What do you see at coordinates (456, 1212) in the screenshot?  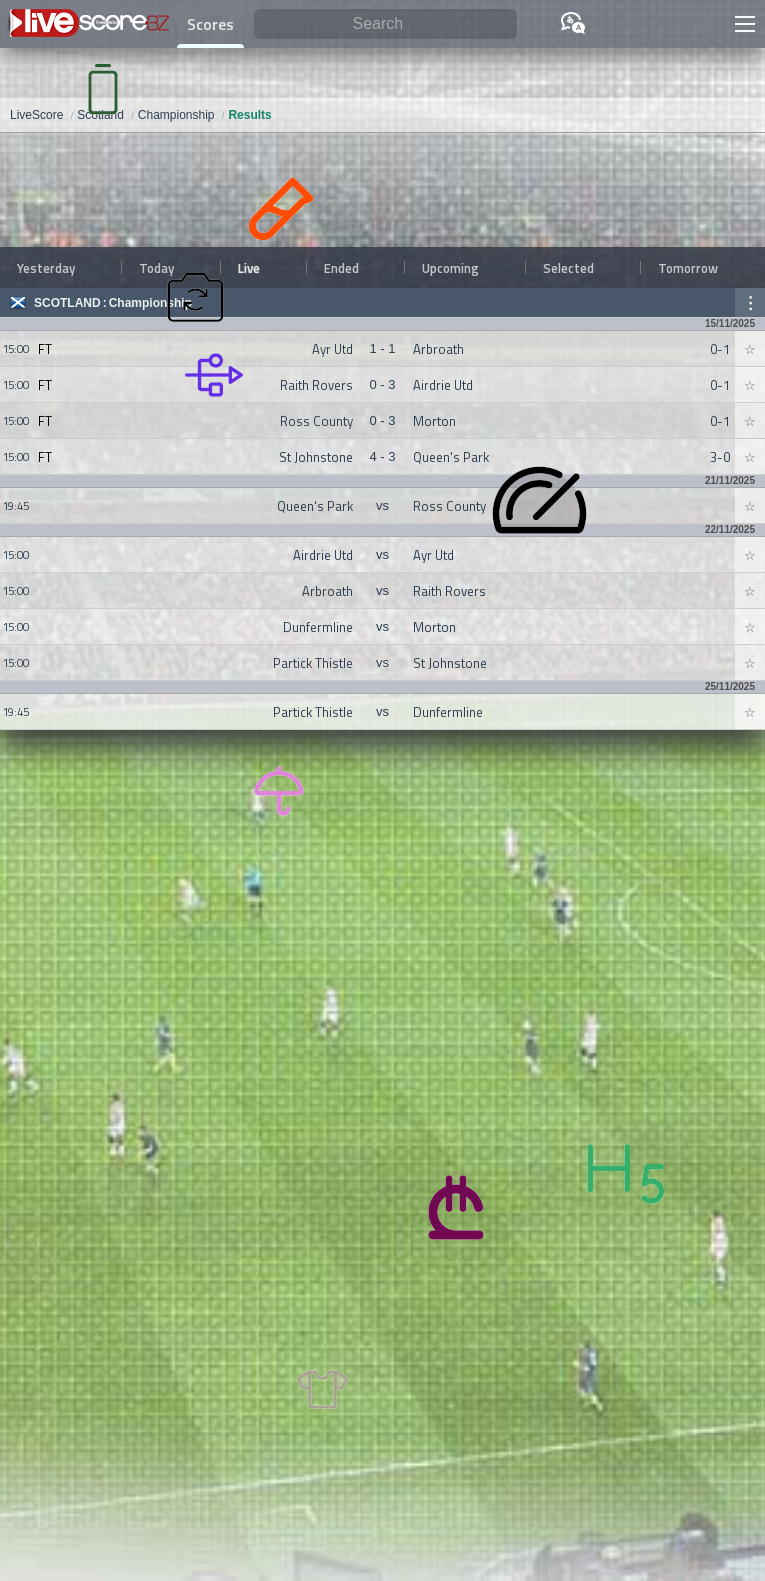 I see `indicates Georgian lari currency` at bounding box center [456, 1212].